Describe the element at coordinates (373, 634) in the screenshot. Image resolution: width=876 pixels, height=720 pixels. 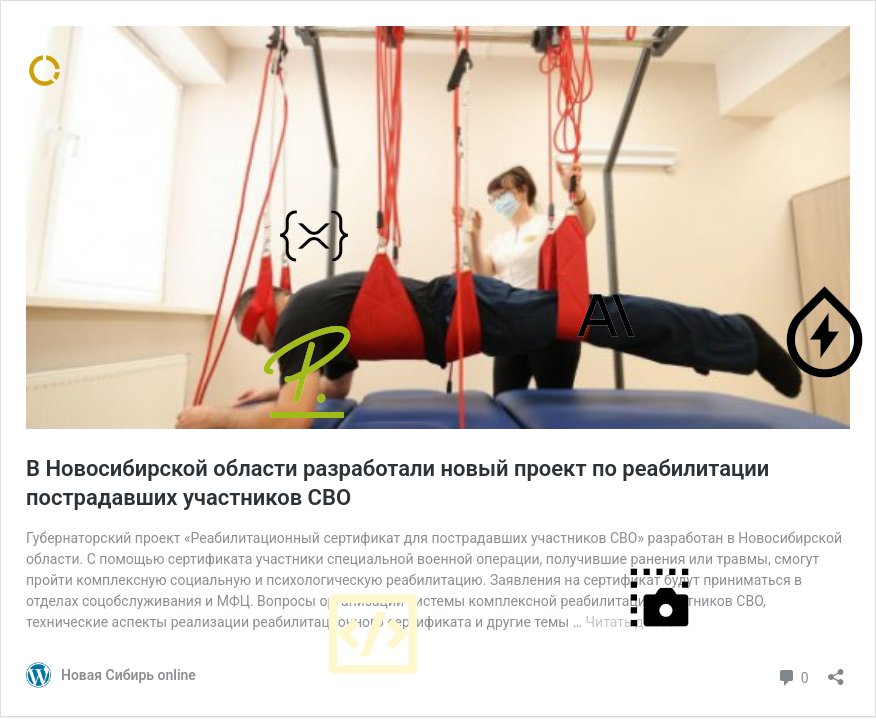
I see `view or edit source code` at that location.